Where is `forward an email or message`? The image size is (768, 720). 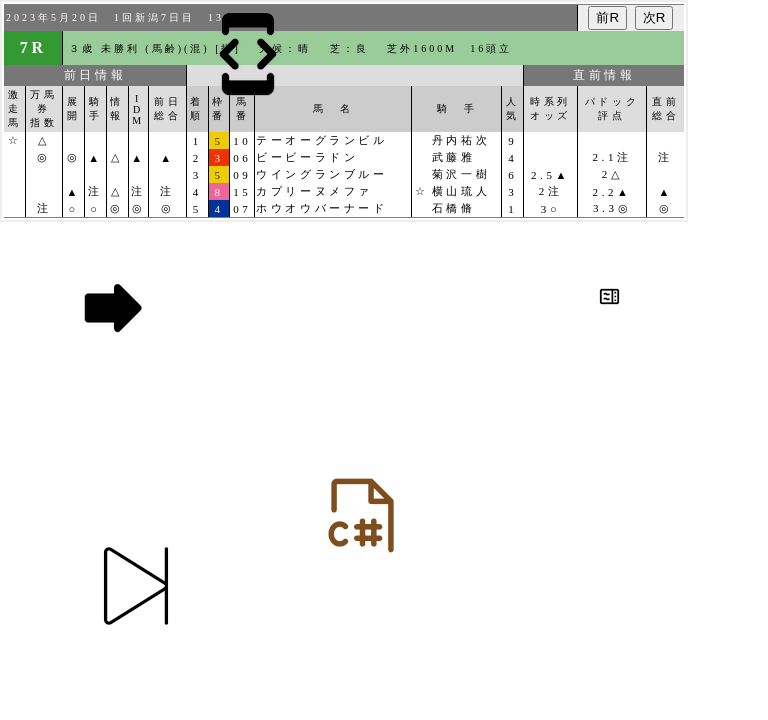 forward an email or message is located at coordinates (114, 308).